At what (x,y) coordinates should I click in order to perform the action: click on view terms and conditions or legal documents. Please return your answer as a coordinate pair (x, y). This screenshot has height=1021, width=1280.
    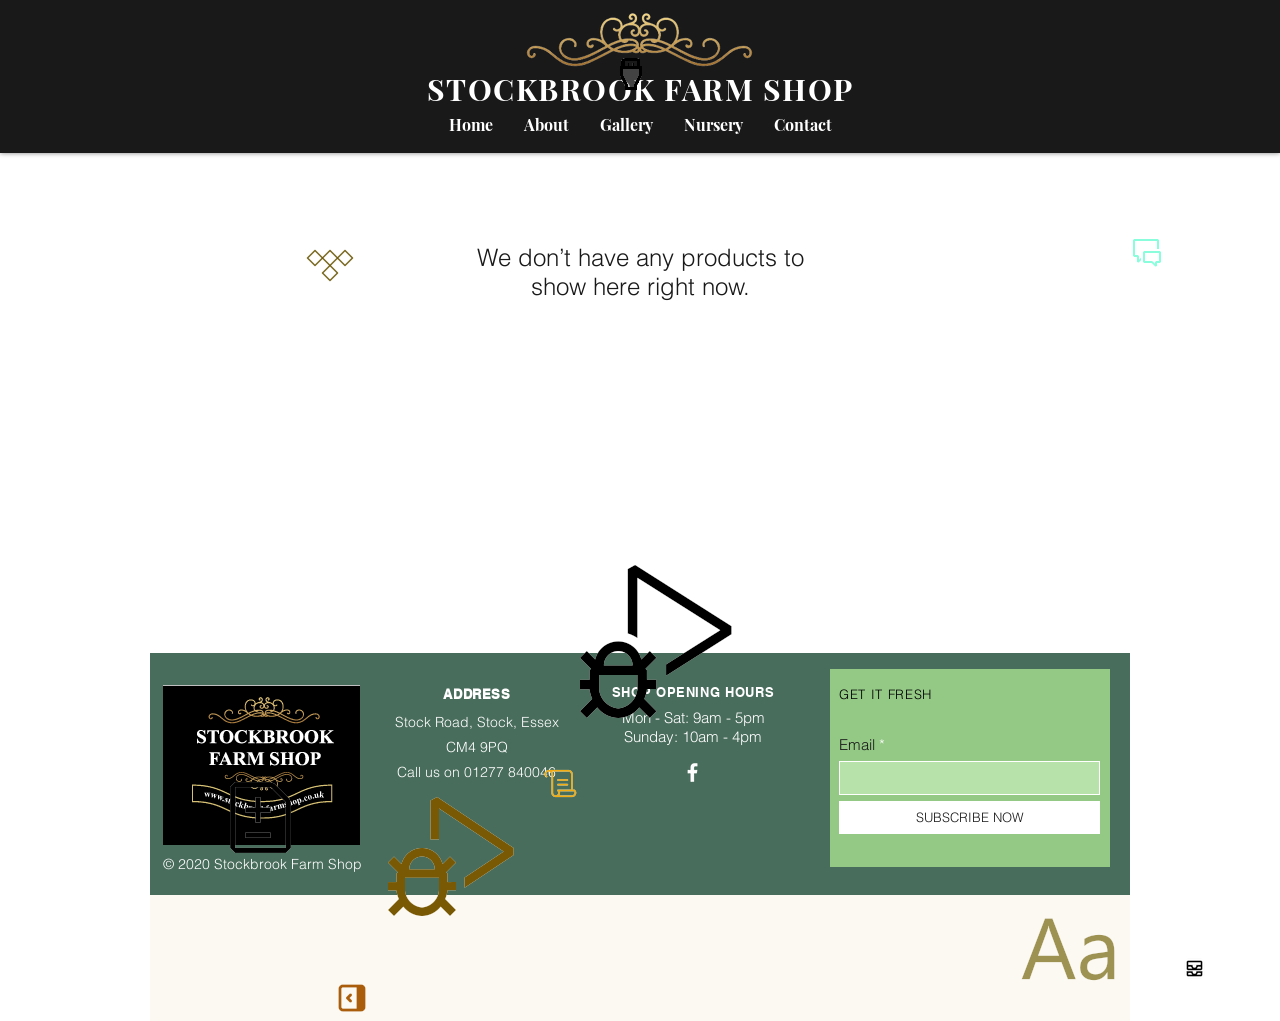
    Looking at the image, I should click on (561, 783).